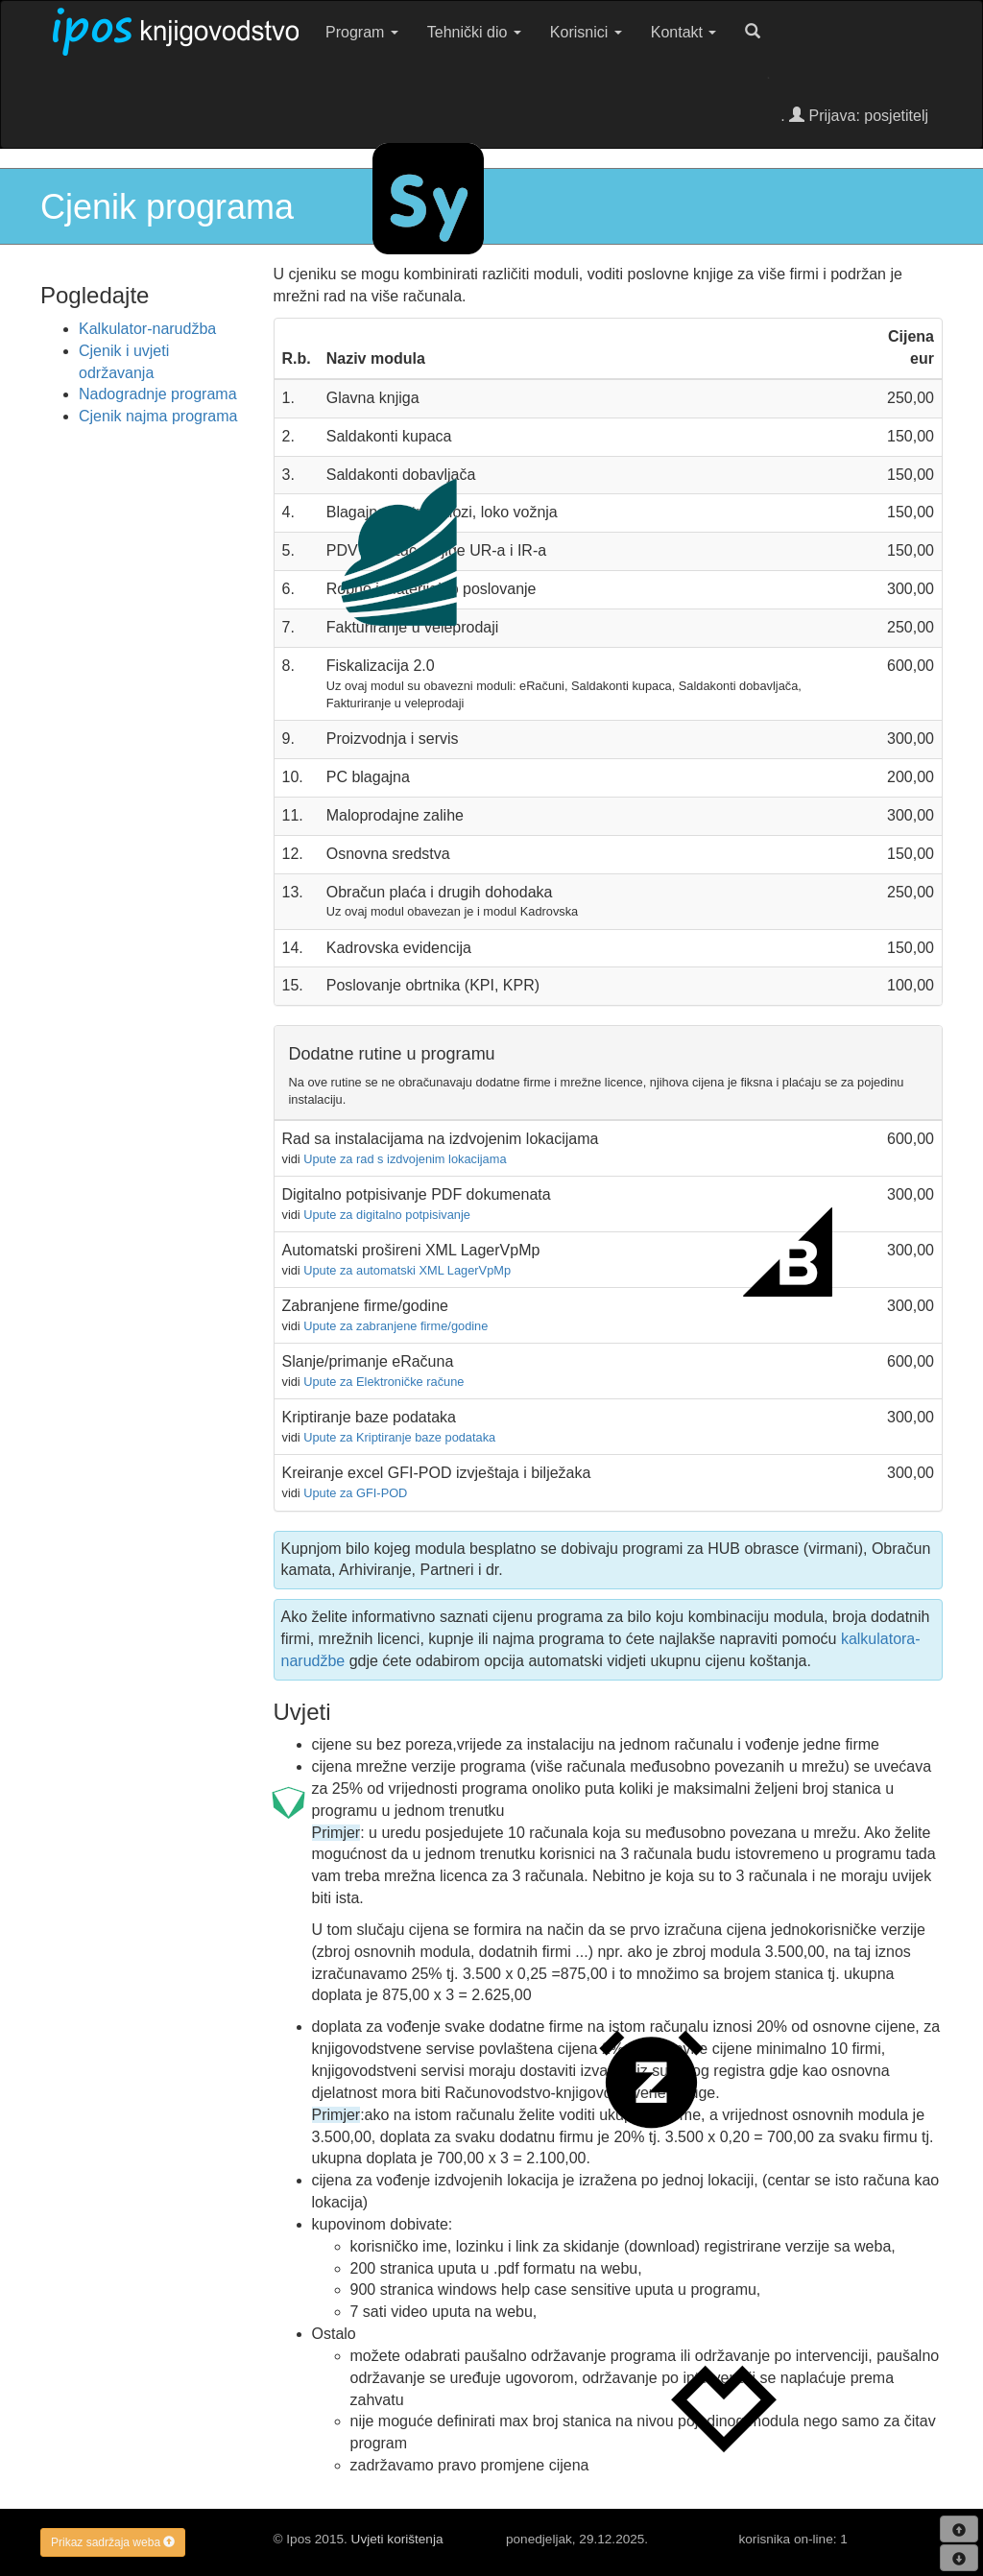 This screenshot has height=2576, width=983. Describe the element at coordinates (651, 2077) in the screenshot. I see `snooze an active alarm` at that location.